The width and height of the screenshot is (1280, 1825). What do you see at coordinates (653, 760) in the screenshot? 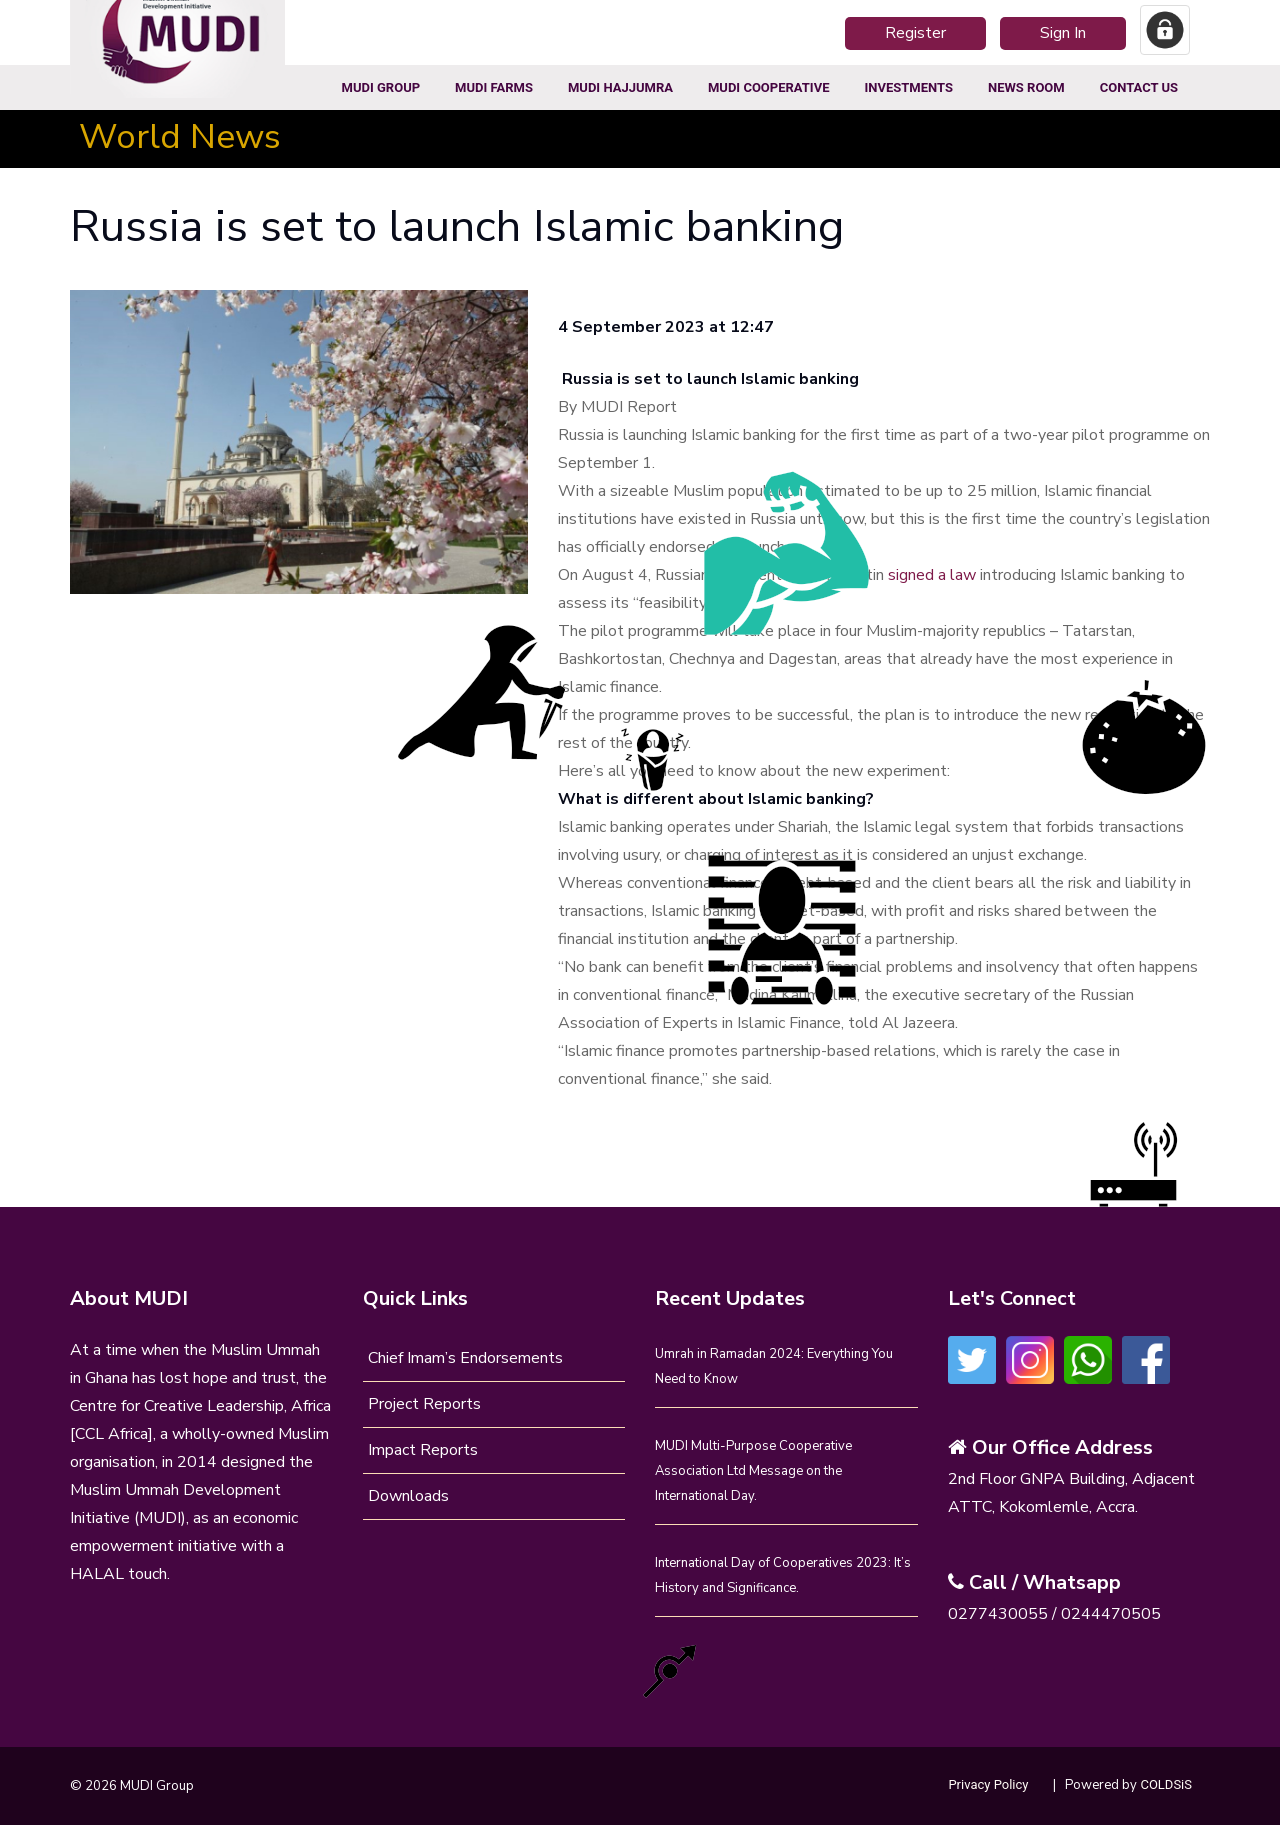
I see `indicates sleep mode or rest state` at bounding box center [653, 760].